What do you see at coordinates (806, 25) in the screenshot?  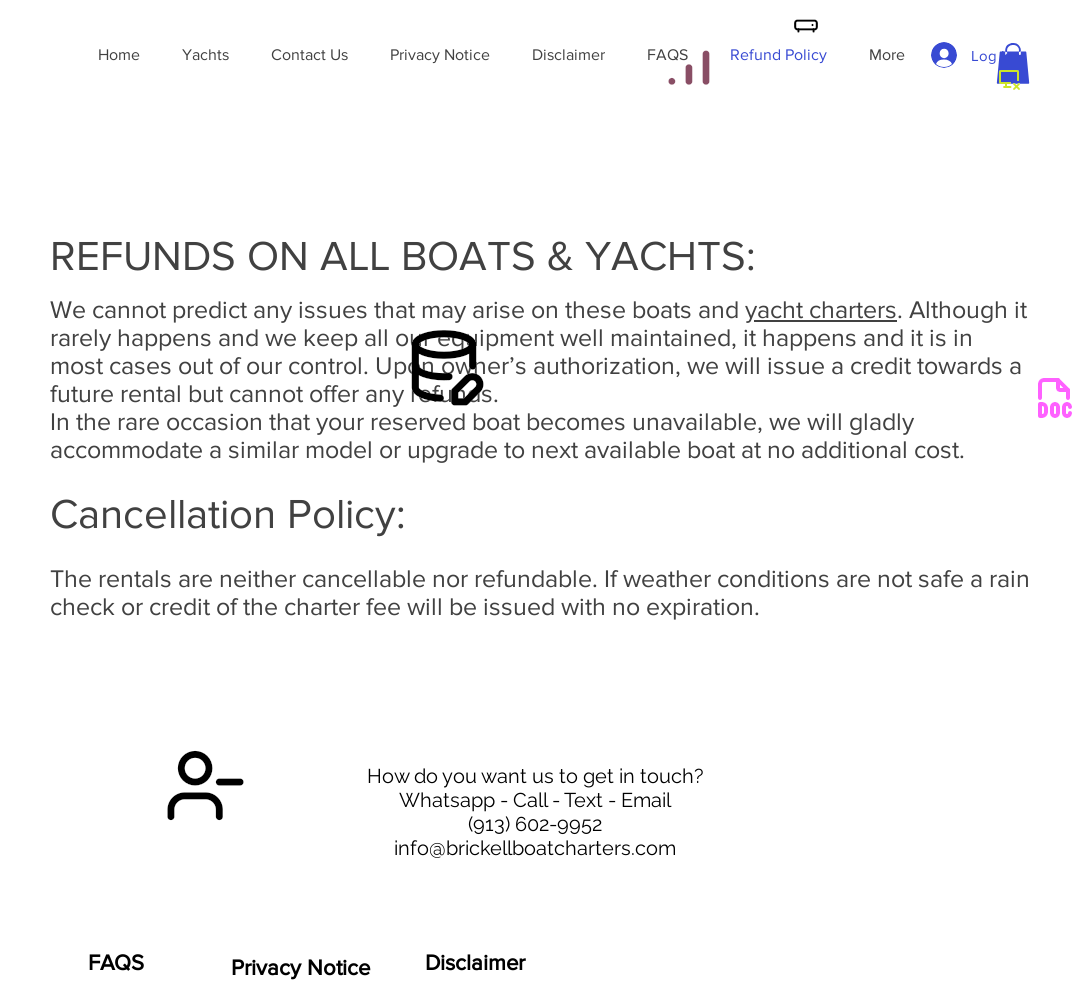 I see `access radio or audio receiver settings` at bounding box center [806, 25].